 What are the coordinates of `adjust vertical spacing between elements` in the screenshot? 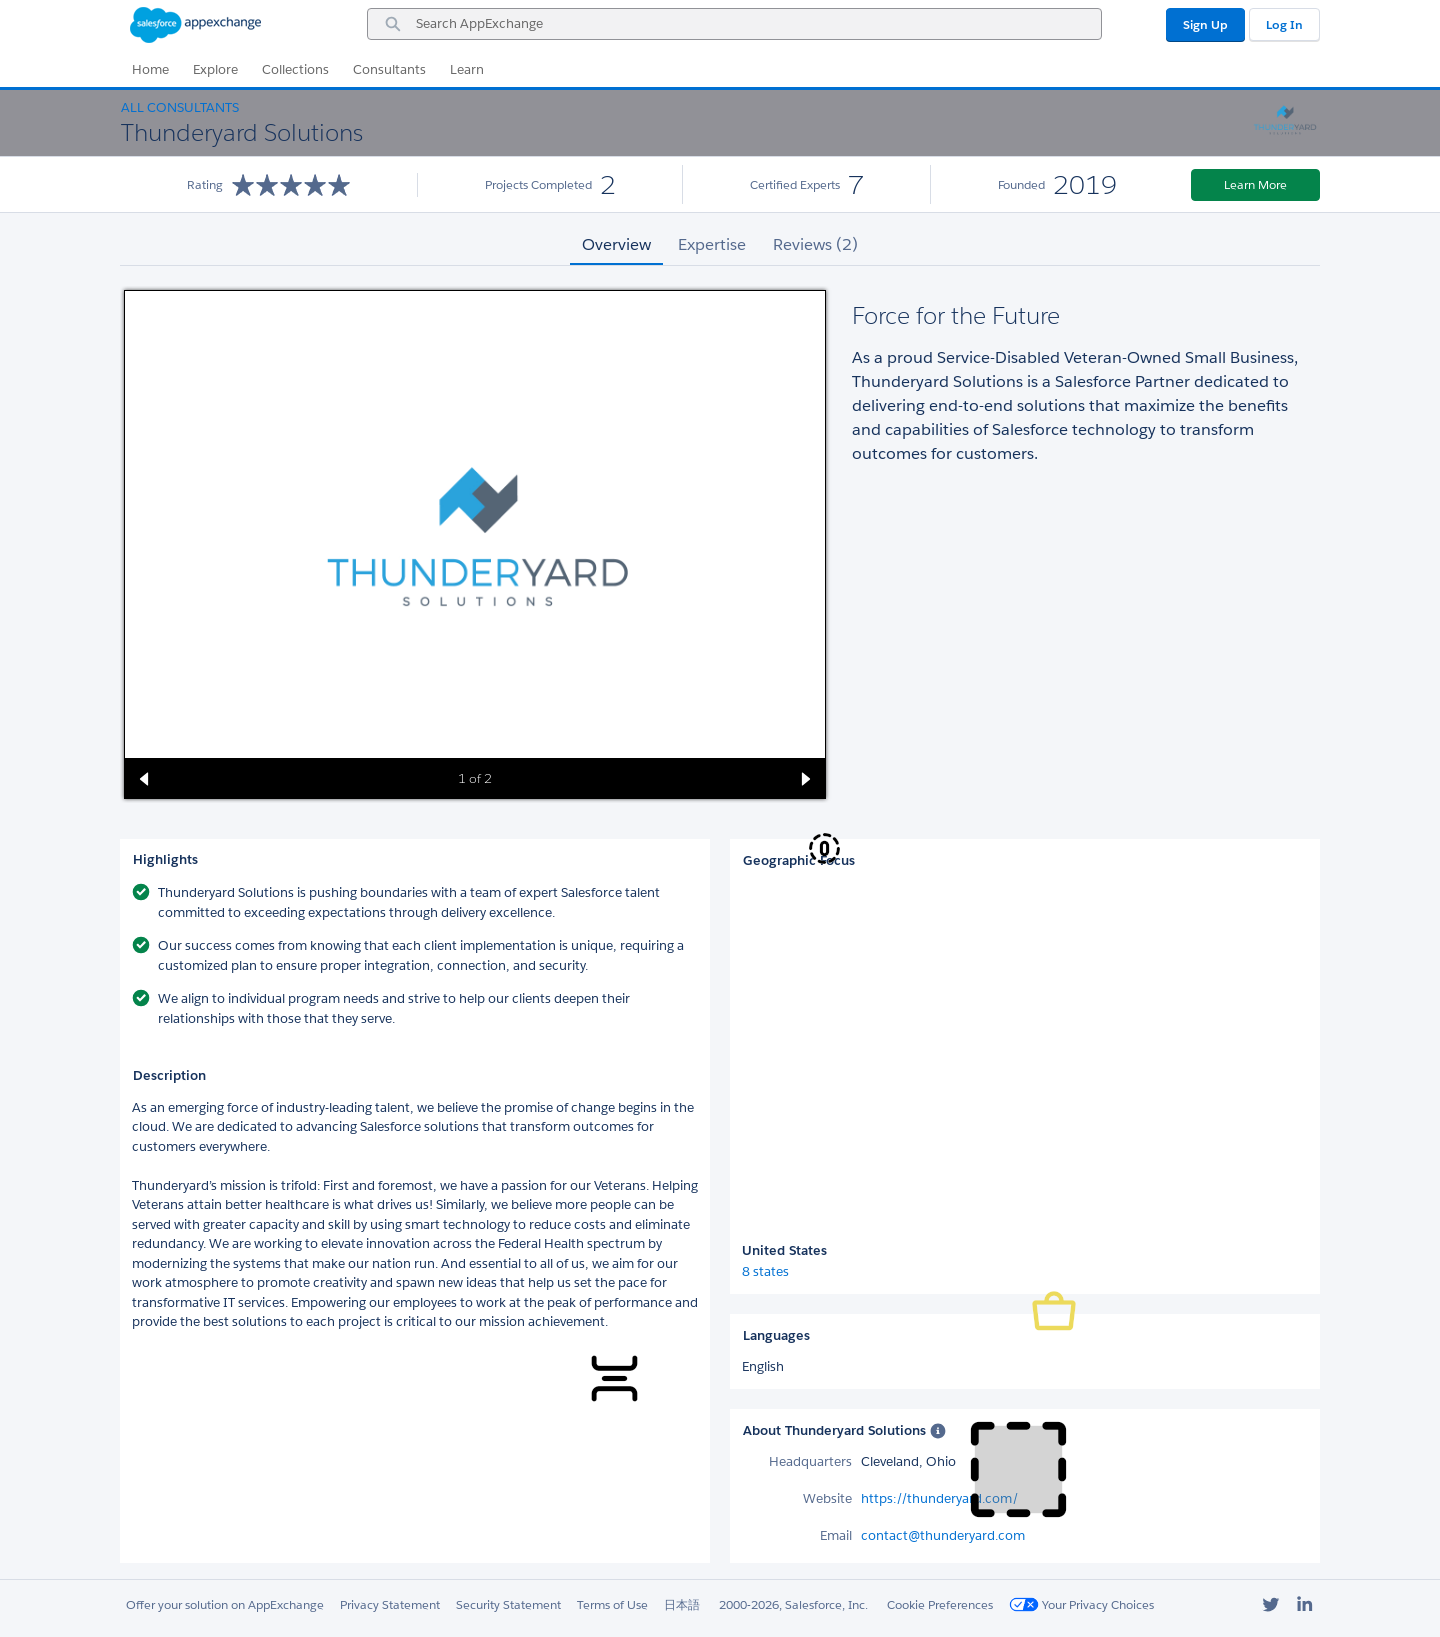 It's located at (614, 1378).